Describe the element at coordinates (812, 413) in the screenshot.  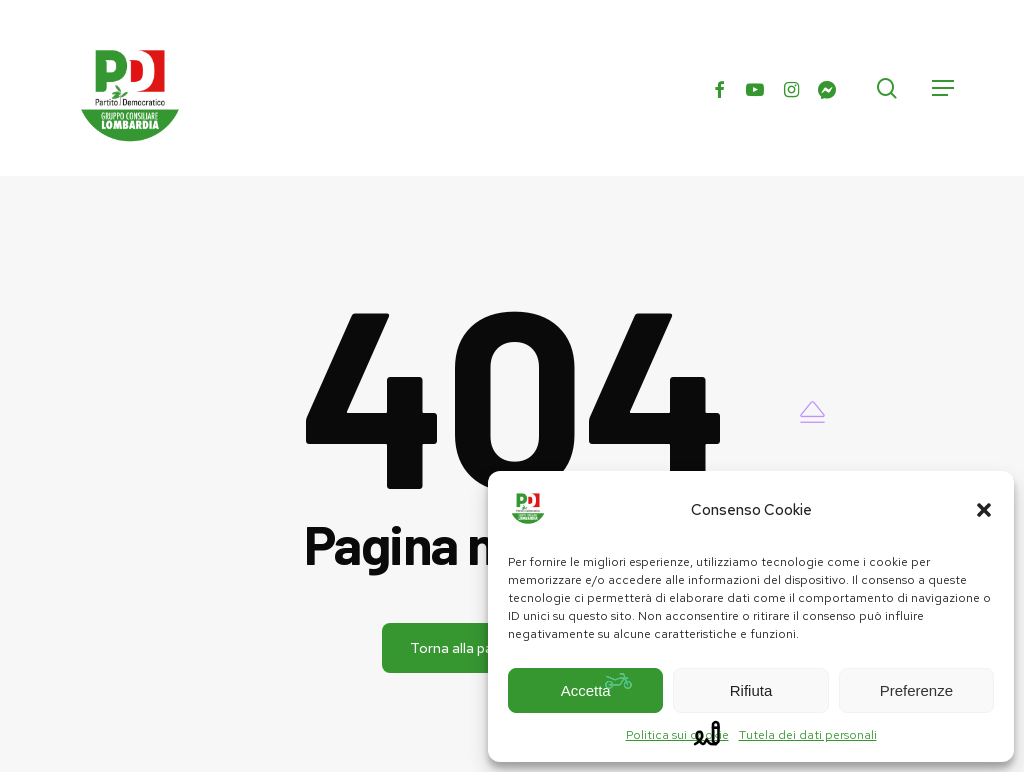
I see `eject media or disc` at that location.